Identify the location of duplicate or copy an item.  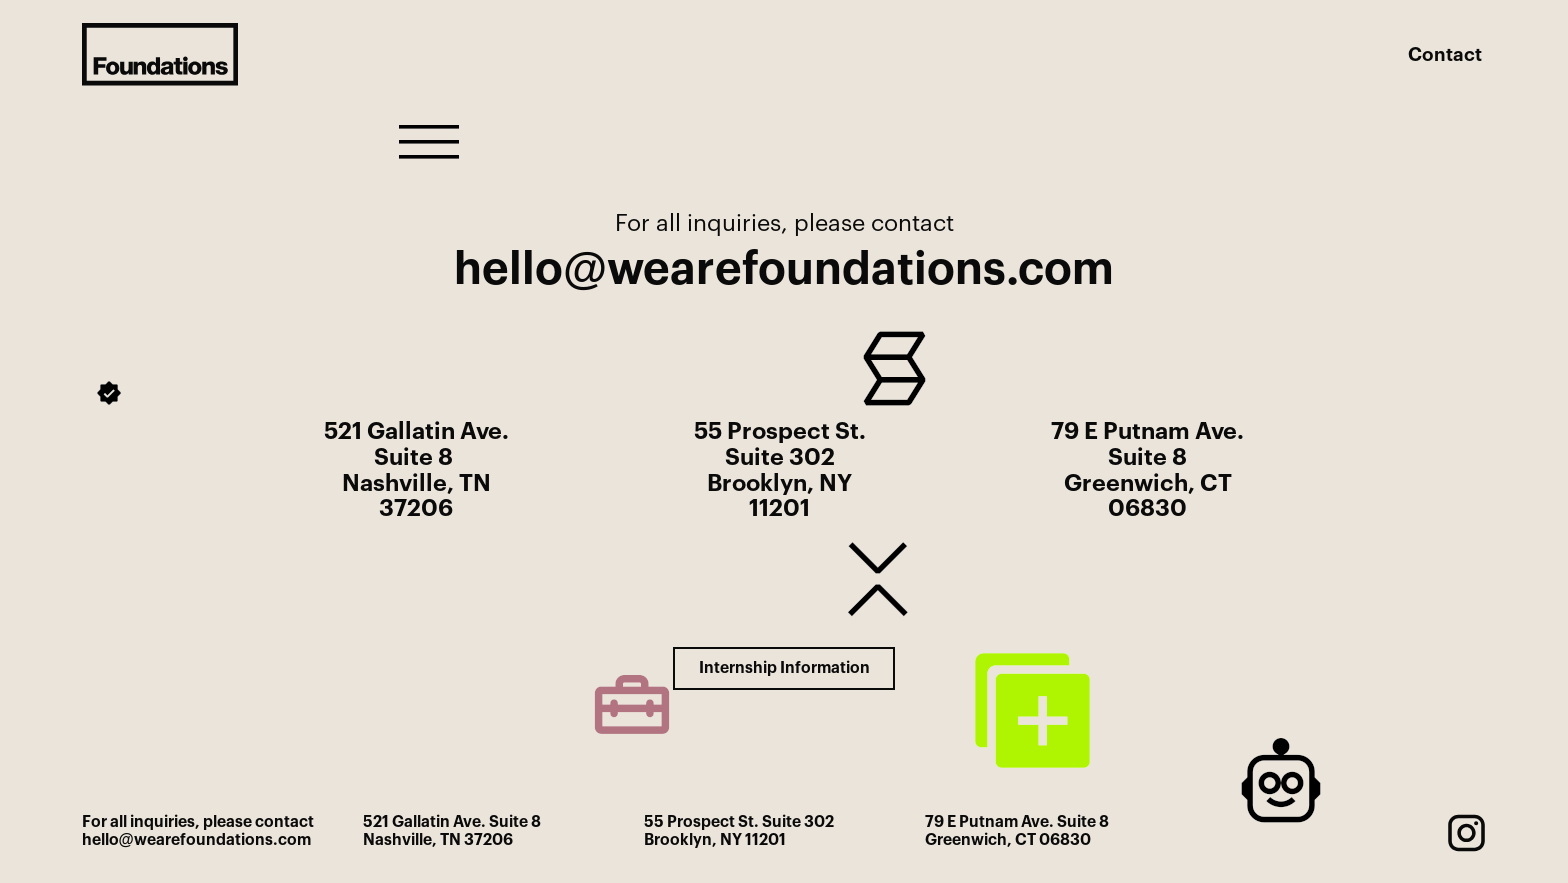
(1032, 710).